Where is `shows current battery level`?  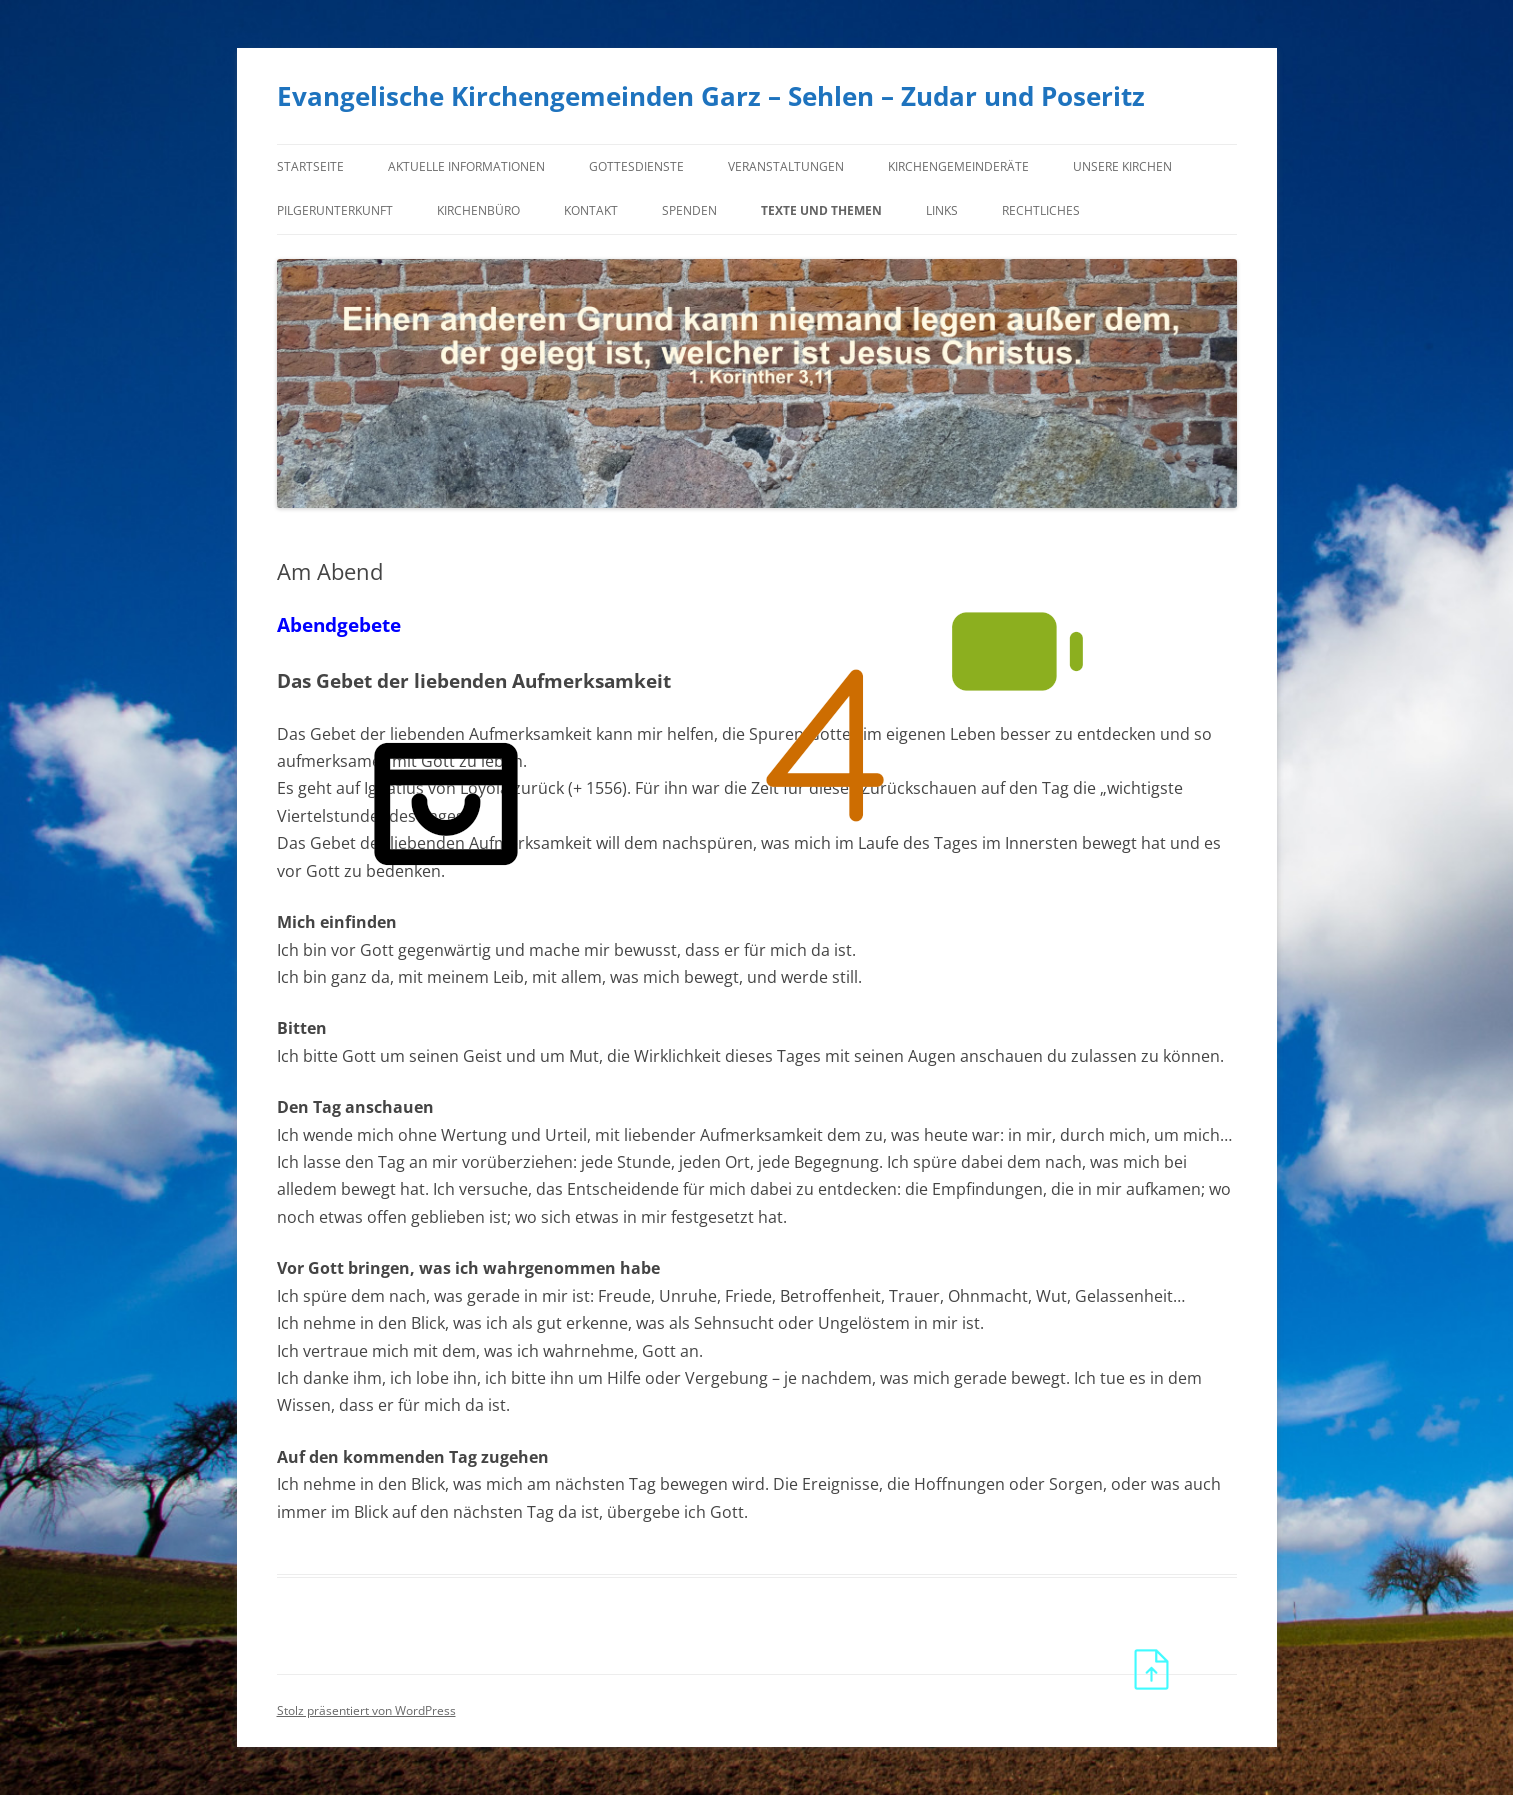 shows current battery level is located at coordinates (1017, 651).